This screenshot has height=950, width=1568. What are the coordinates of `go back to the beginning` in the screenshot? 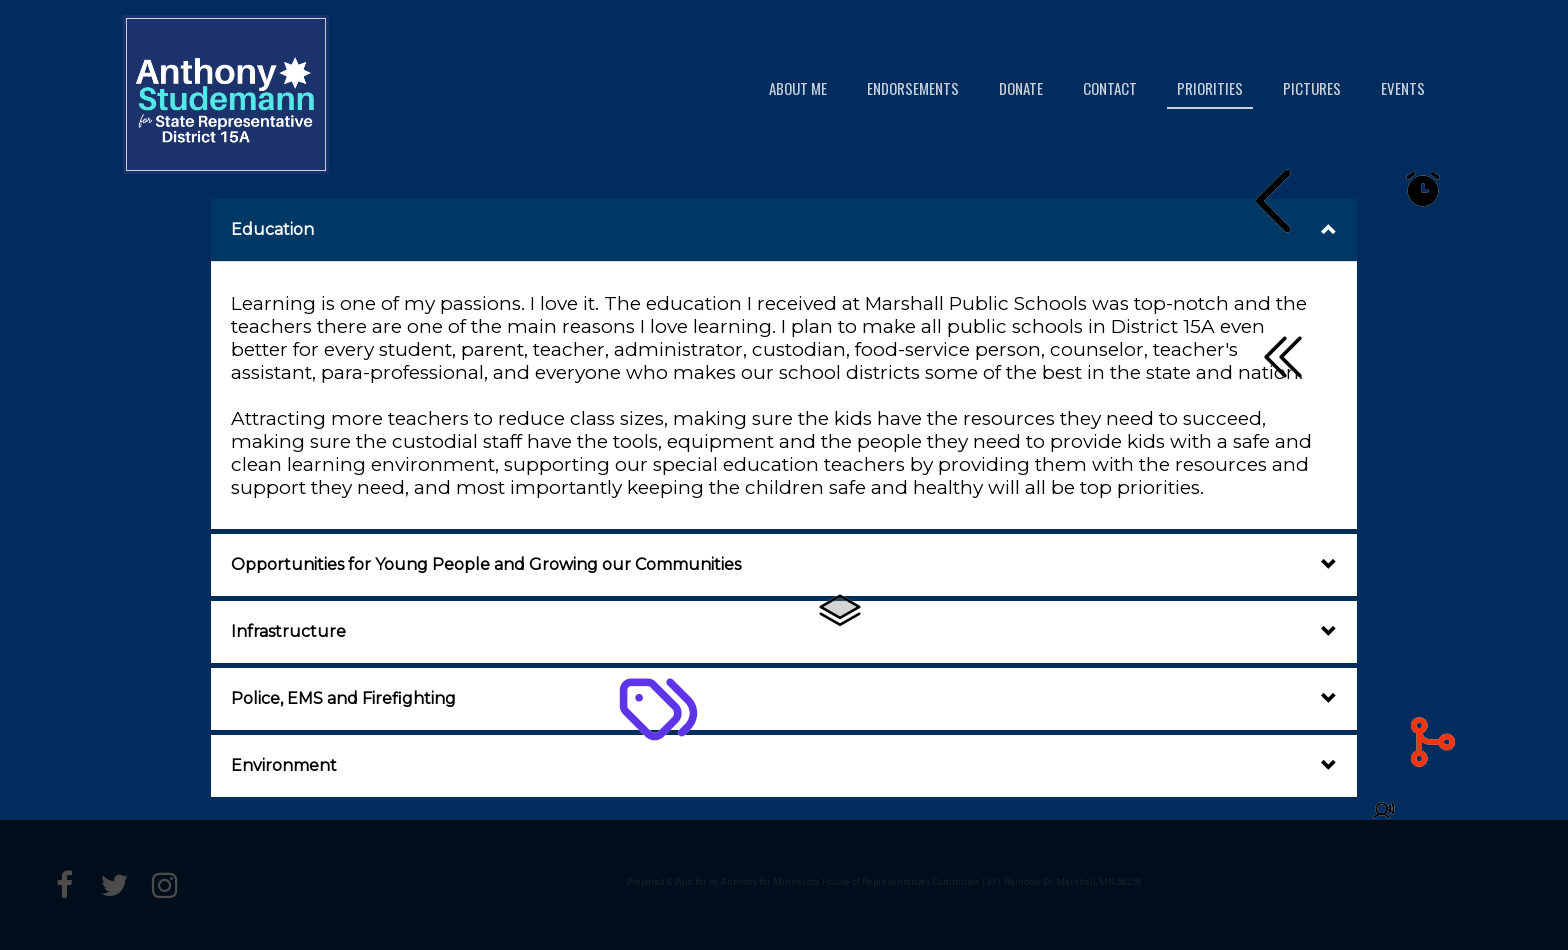 It's located at (1283, 357).